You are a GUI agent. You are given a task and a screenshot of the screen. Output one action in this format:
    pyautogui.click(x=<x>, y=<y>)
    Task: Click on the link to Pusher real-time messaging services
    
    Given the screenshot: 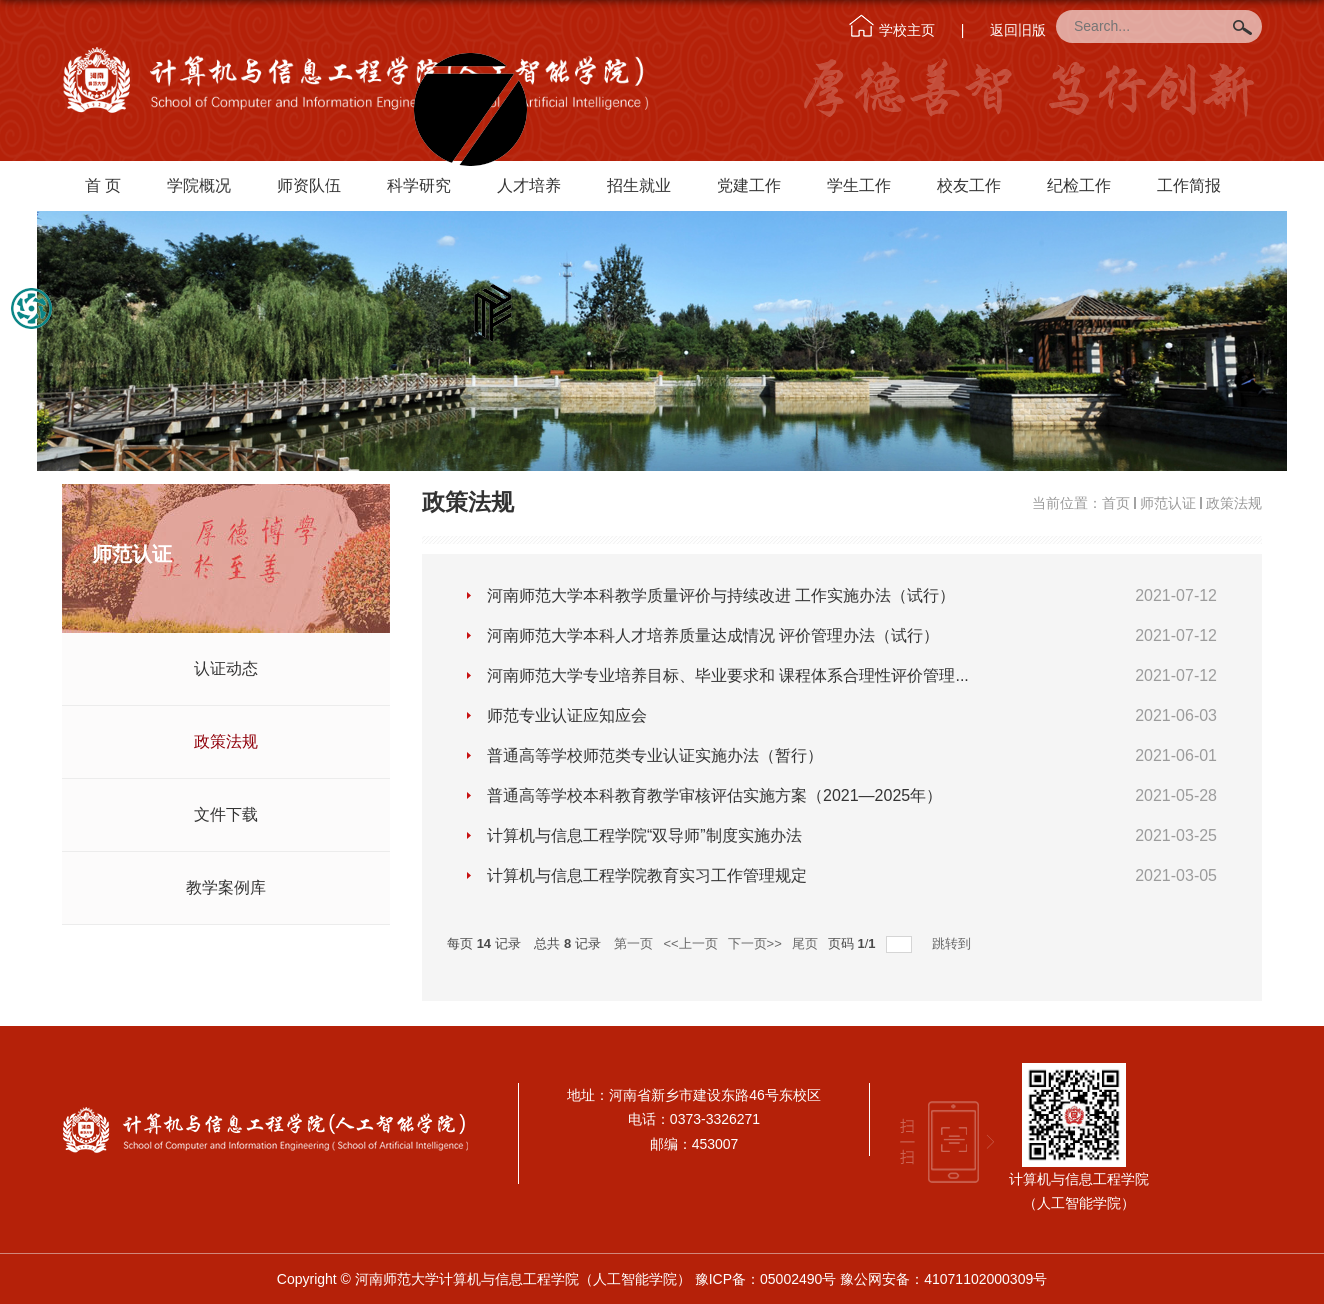 What is the action you would take?
    pyautogui.click(x=493, y=313)
    